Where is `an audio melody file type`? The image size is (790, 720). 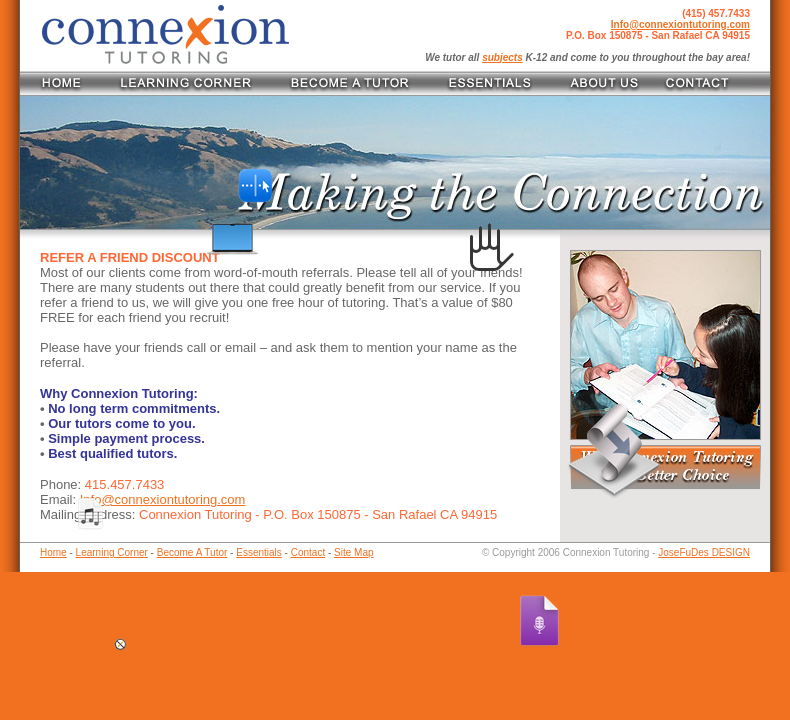
an audio melody file type is located at coordinates (90, 513).